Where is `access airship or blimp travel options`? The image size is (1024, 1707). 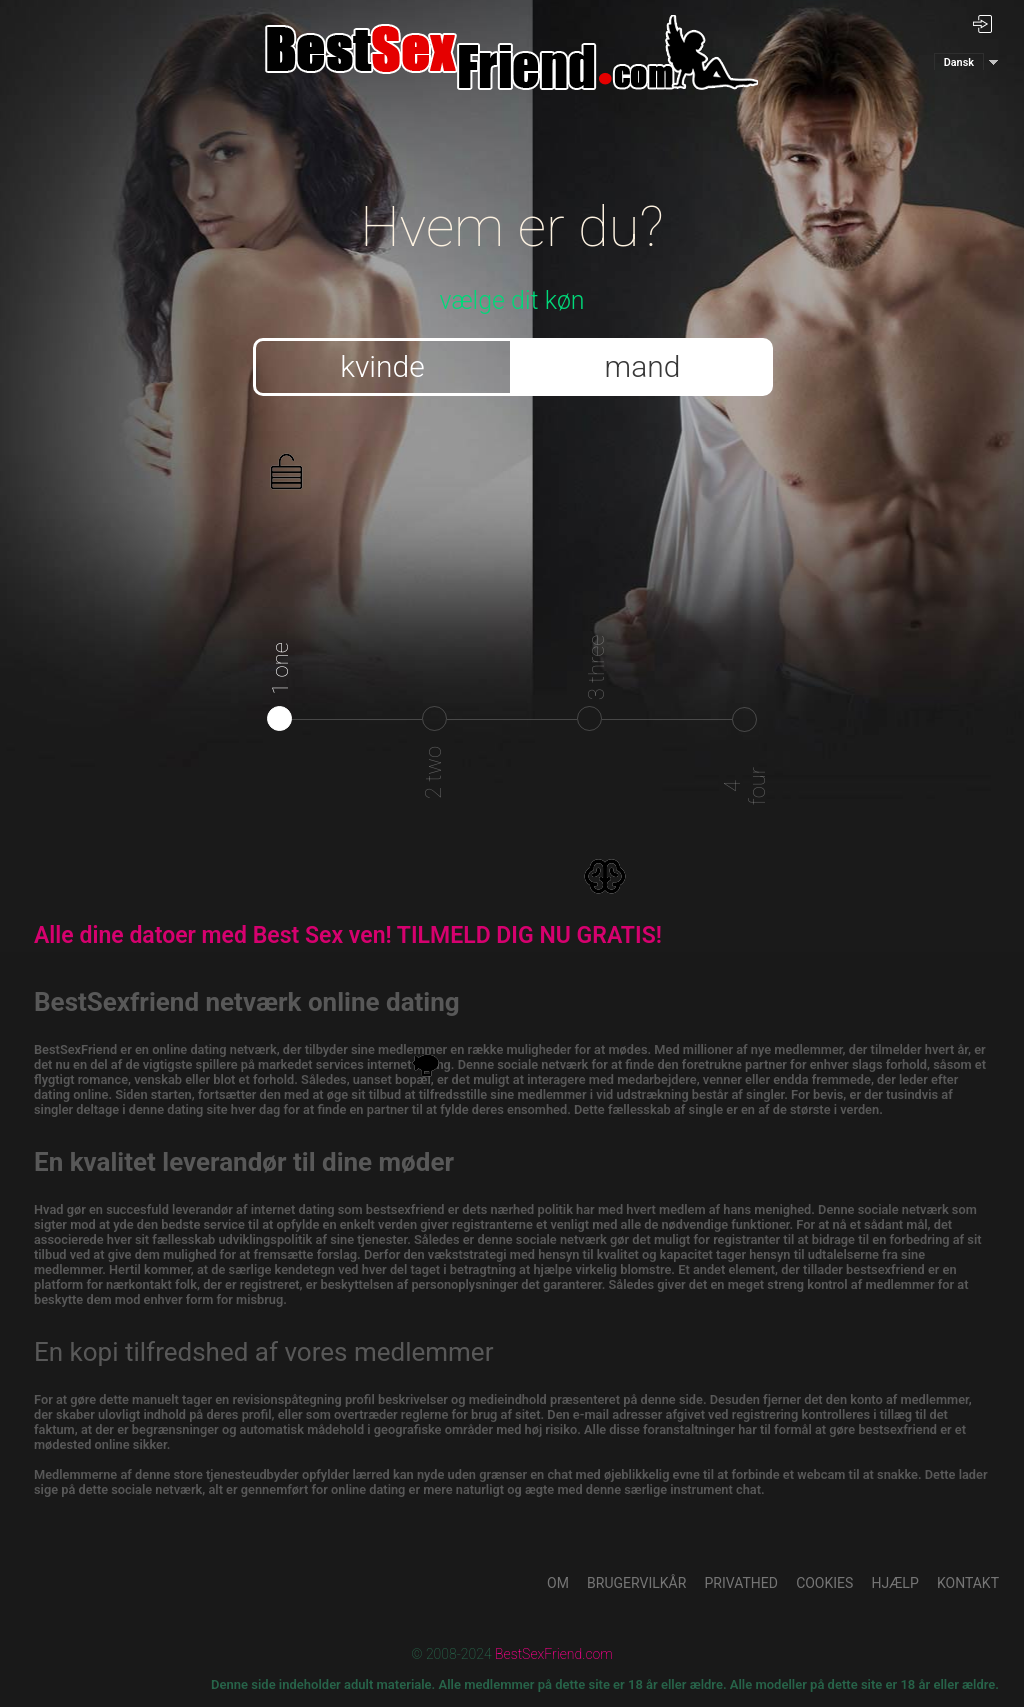
access airship or blimp travel options is located at coordinates (425, 1065).